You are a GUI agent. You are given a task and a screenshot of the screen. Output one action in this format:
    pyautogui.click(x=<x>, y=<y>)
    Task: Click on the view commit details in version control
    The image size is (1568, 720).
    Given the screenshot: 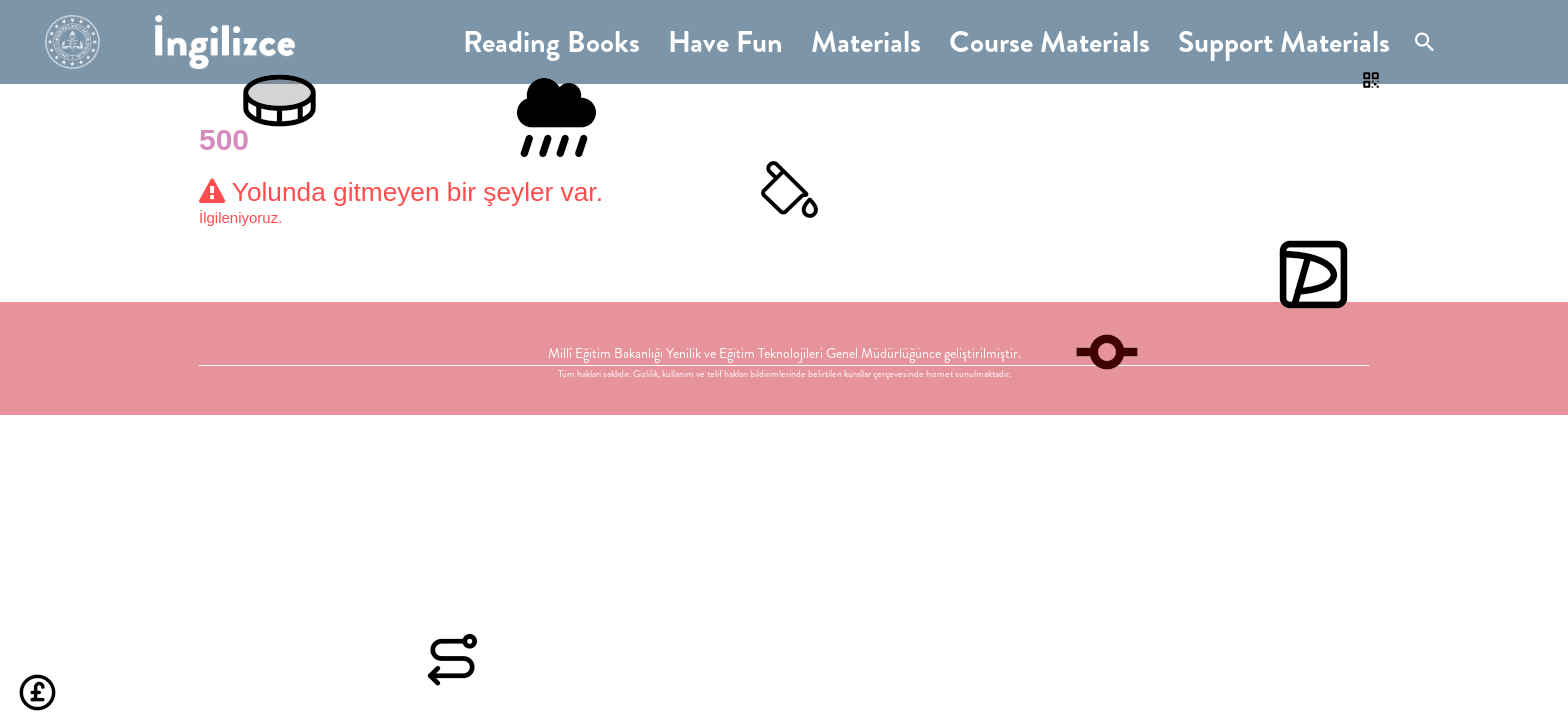 What is the action you would take?
    pyautogui.click(x=1107, y=352)
    